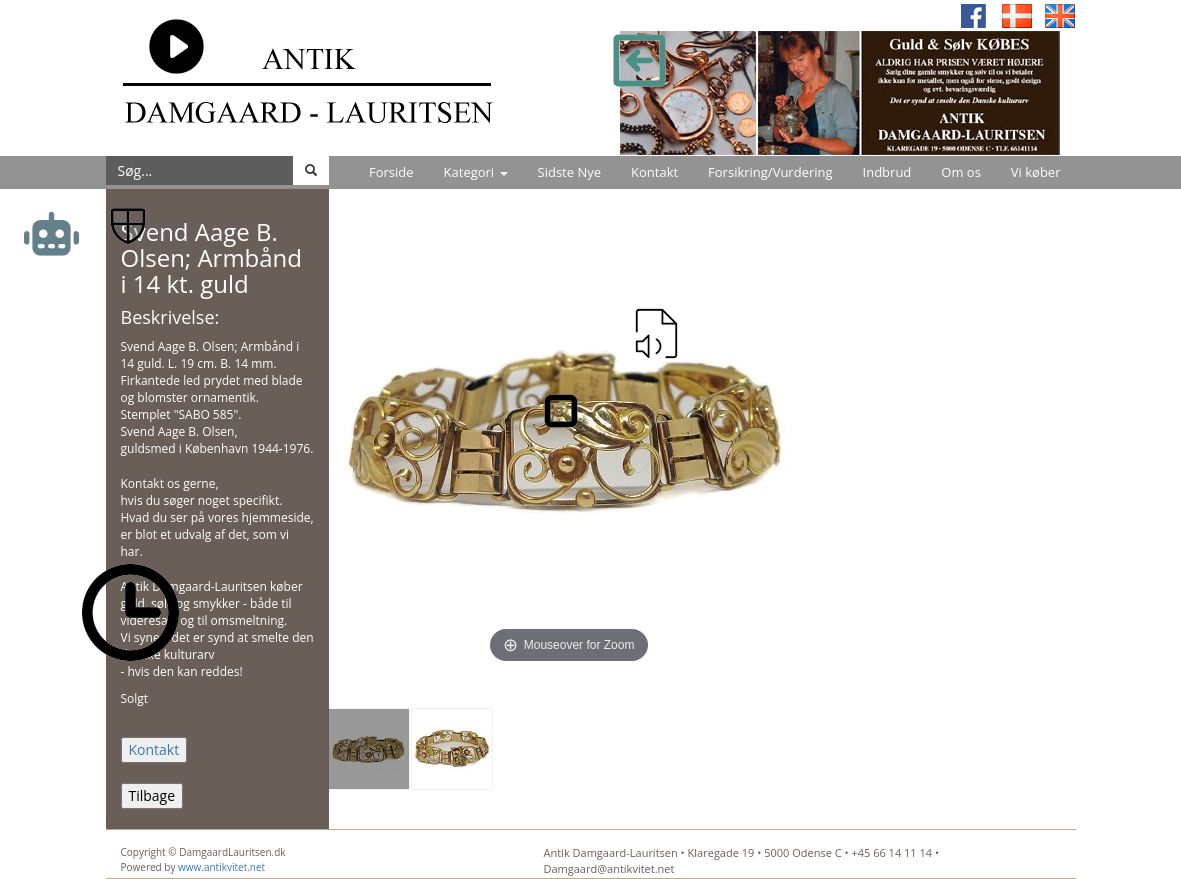 The height and width of the screenshot is (879, 1181). What do you see at coordinates (51, 236) in the screenshot?
I see `access AI assistant or chatbot features` at bounding box center [51, 236].